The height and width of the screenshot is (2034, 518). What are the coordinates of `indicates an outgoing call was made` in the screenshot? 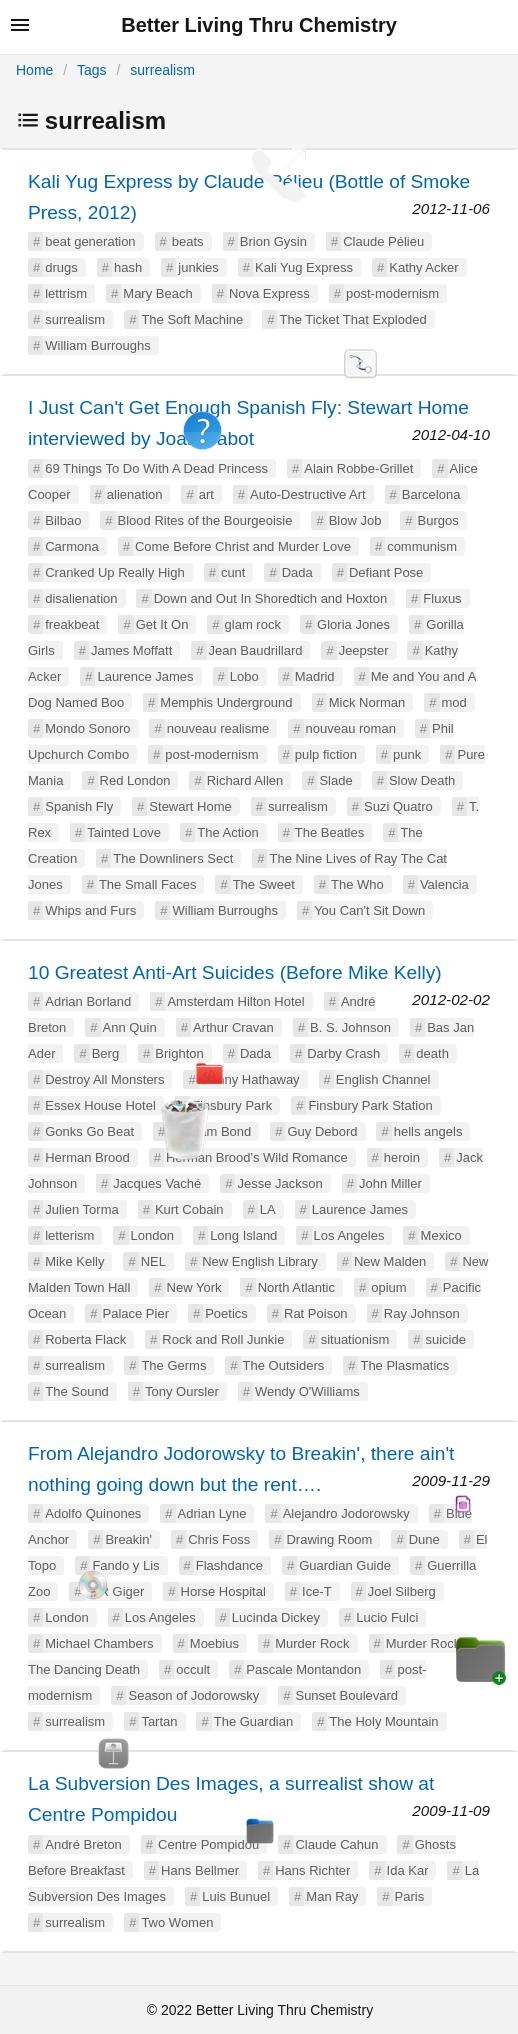 It's located at (279, 175).